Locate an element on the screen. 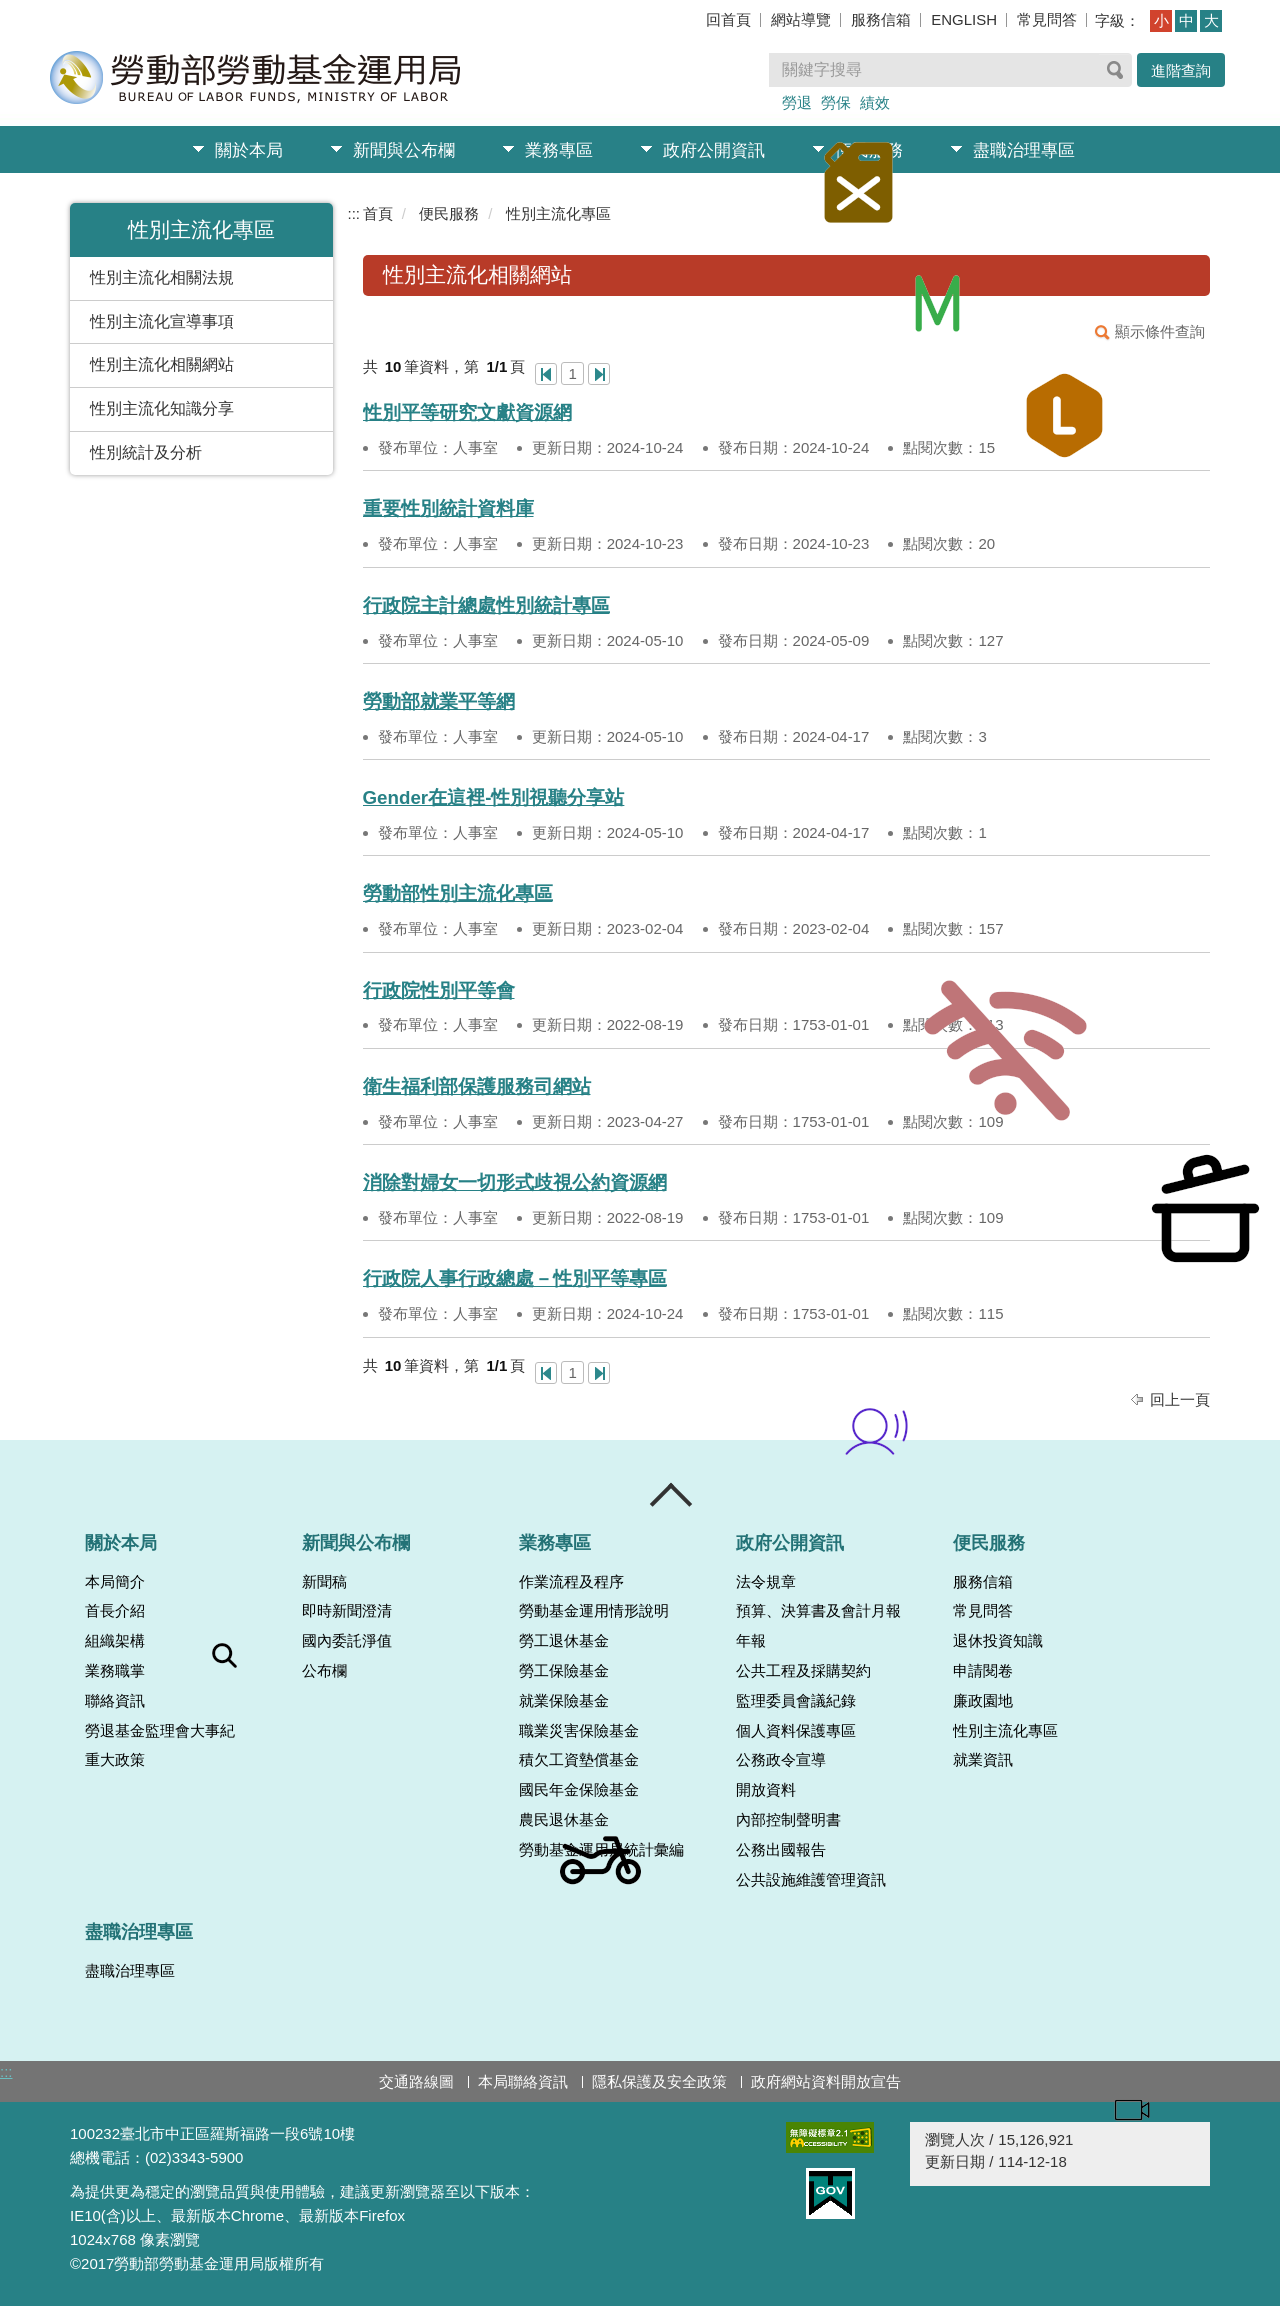  indicates a label or category starting with "M" is located at coordinates (937, 303).